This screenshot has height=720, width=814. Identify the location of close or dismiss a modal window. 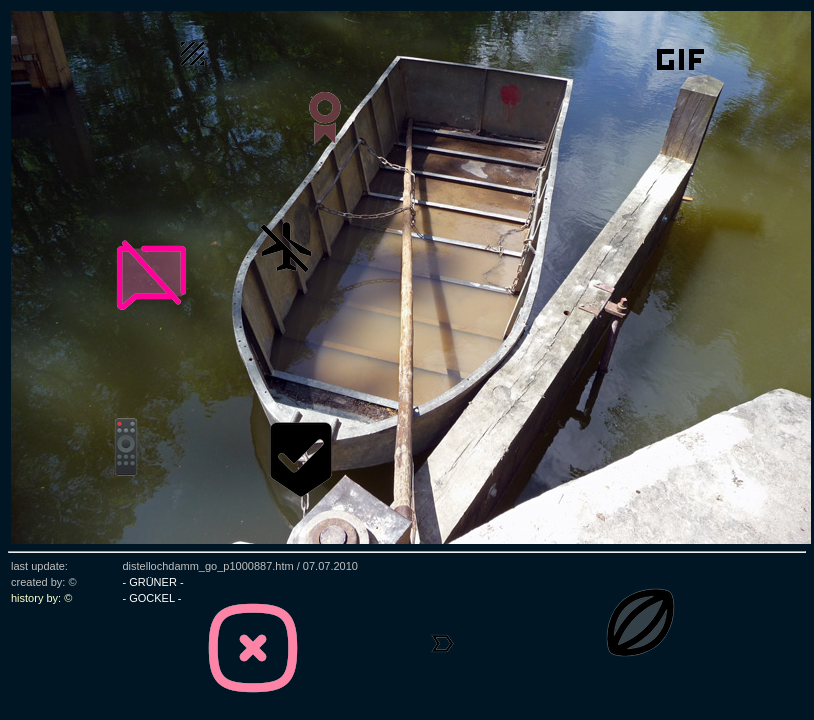
(253, 648).